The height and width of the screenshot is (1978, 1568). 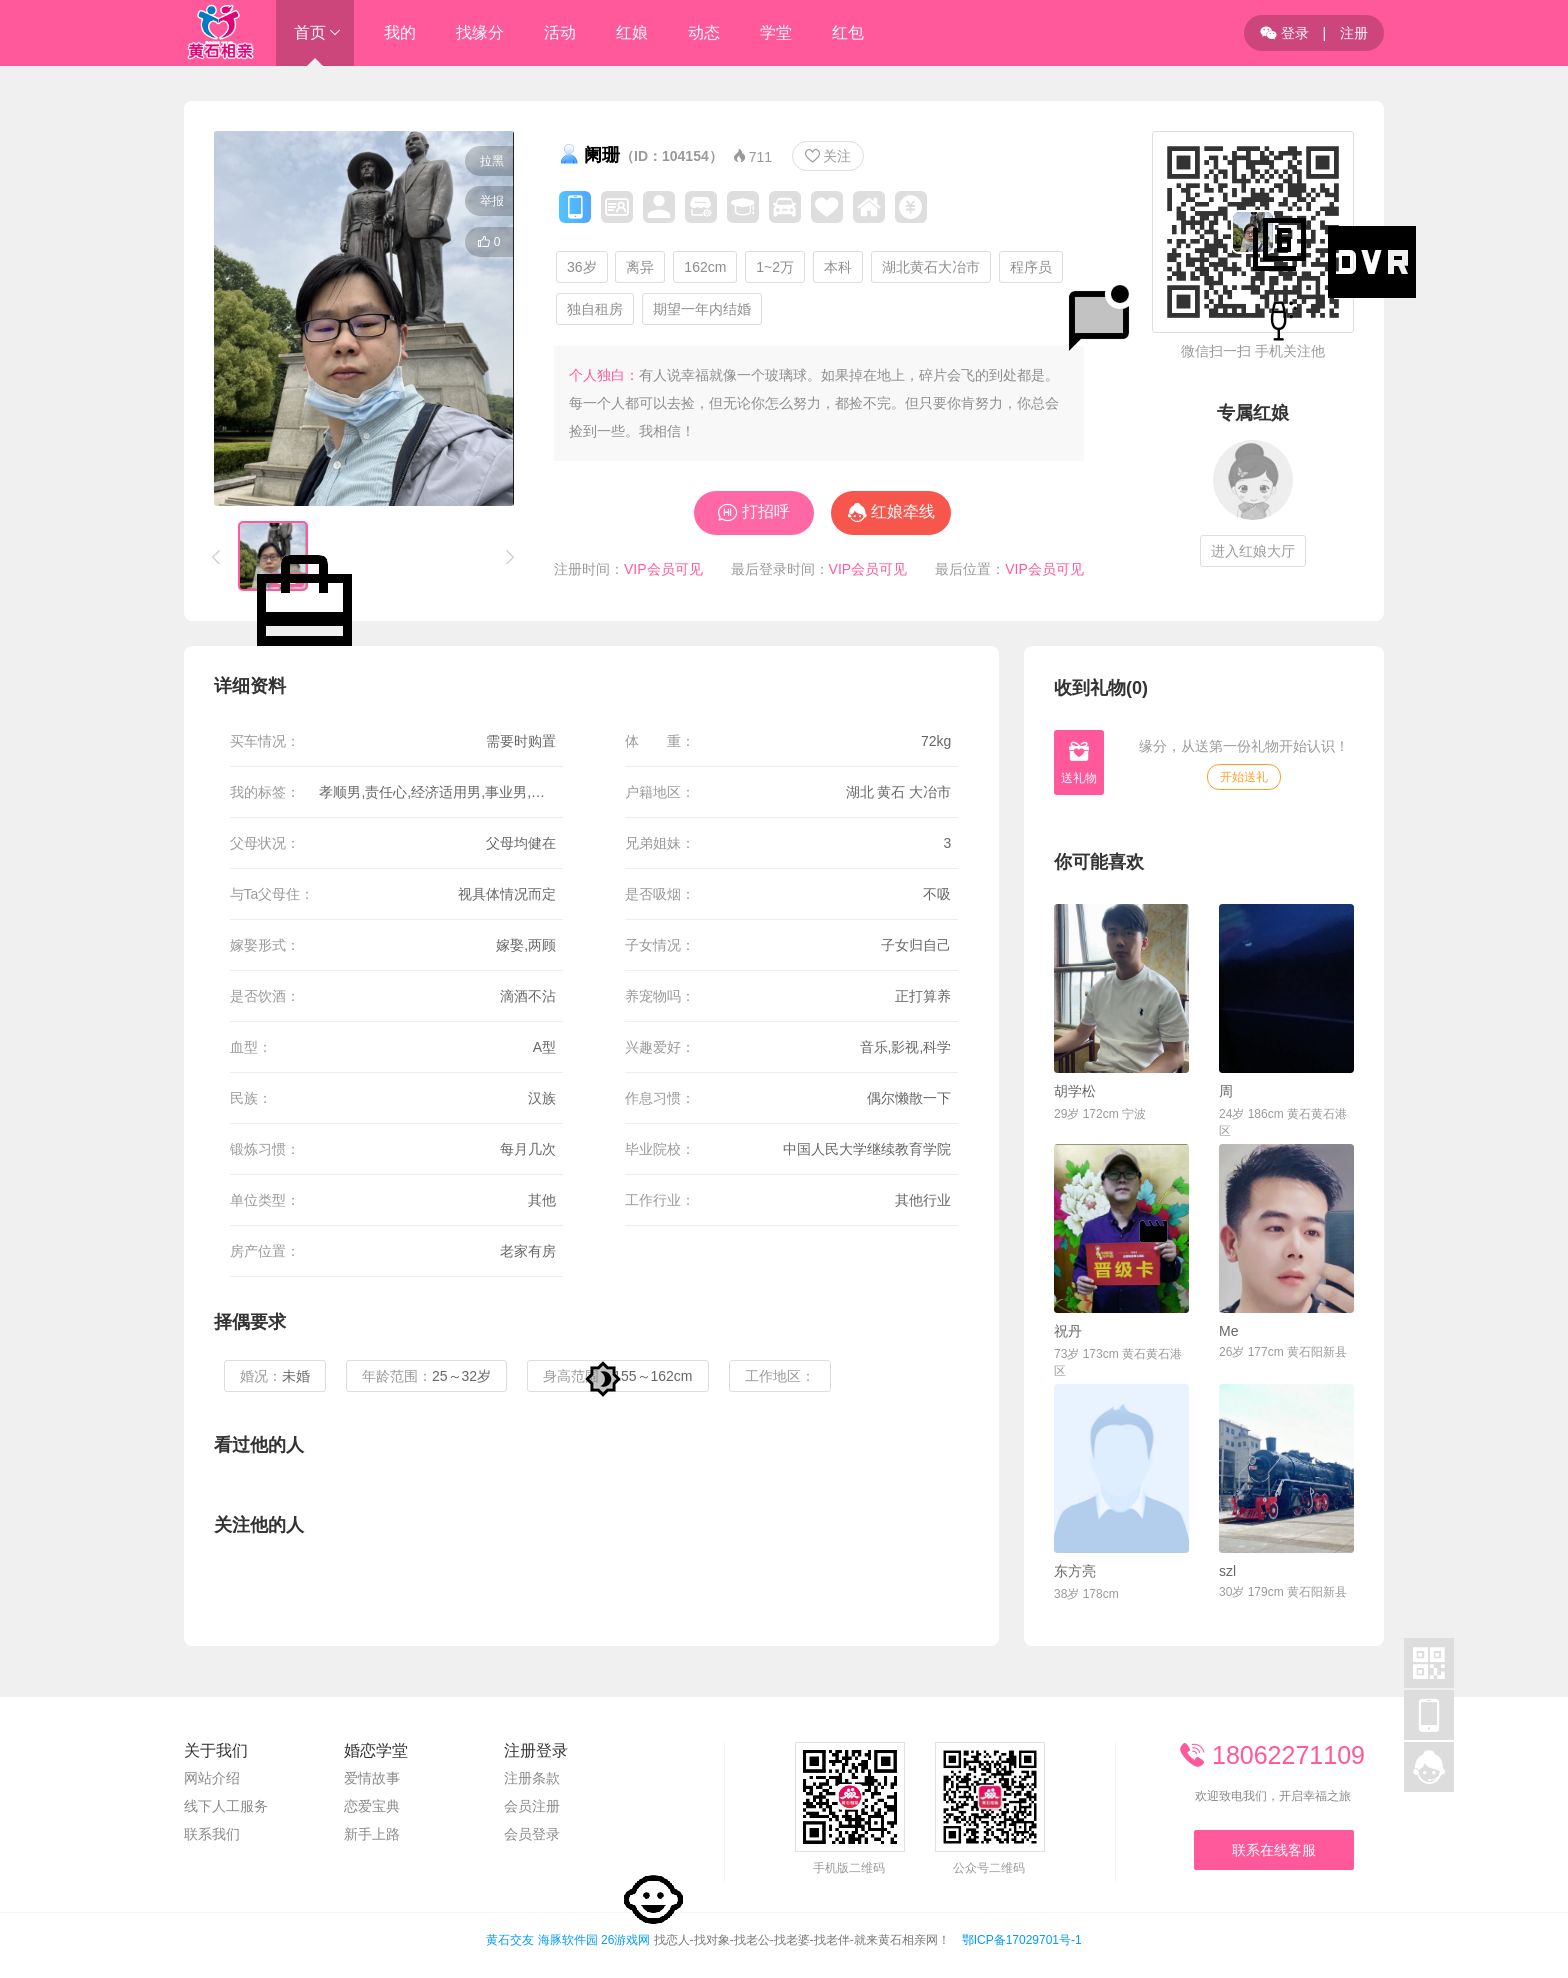 What do you see at coordinates (653, 1899) in the screenshot?
I see `access child-friendly or parental control settings` at bounding box center [653, 1899].